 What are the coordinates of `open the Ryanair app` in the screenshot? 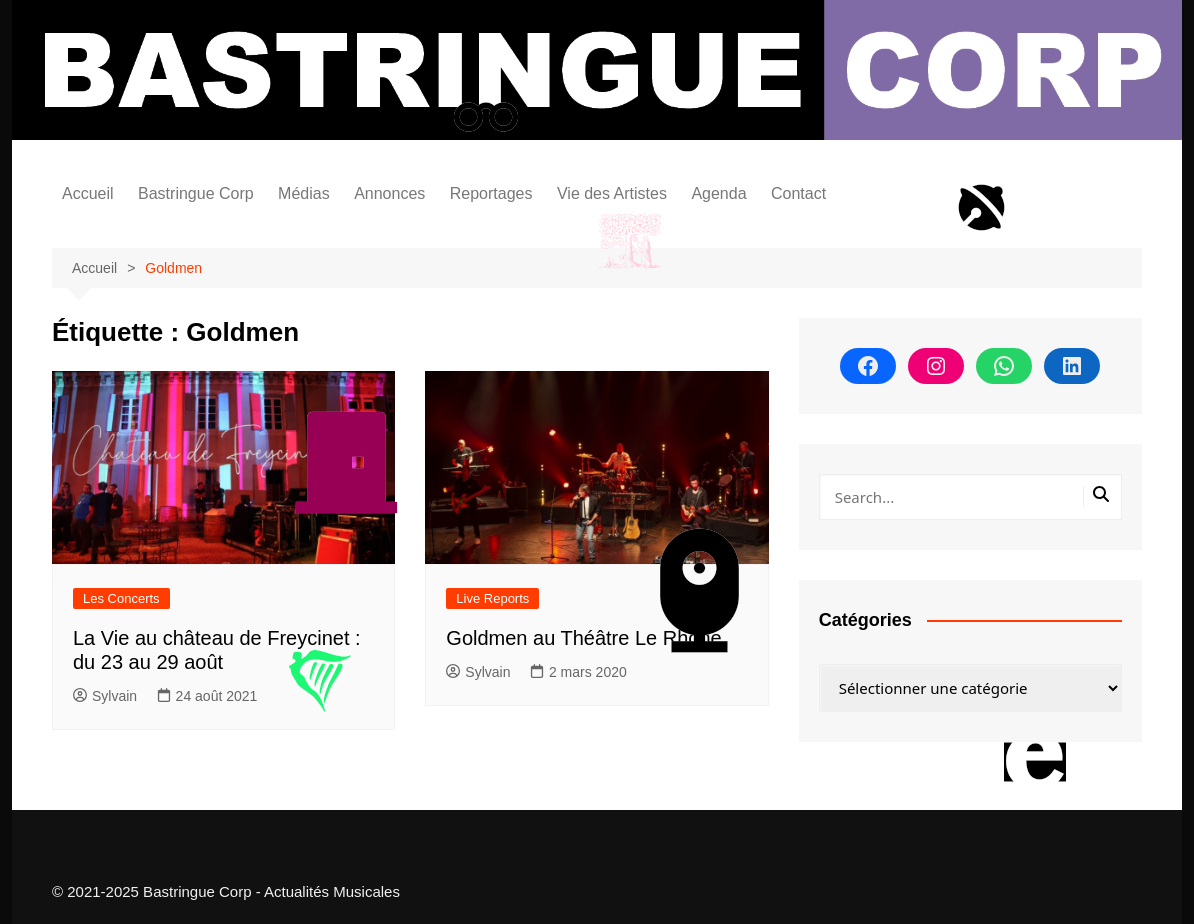 It's located at (320, 681).